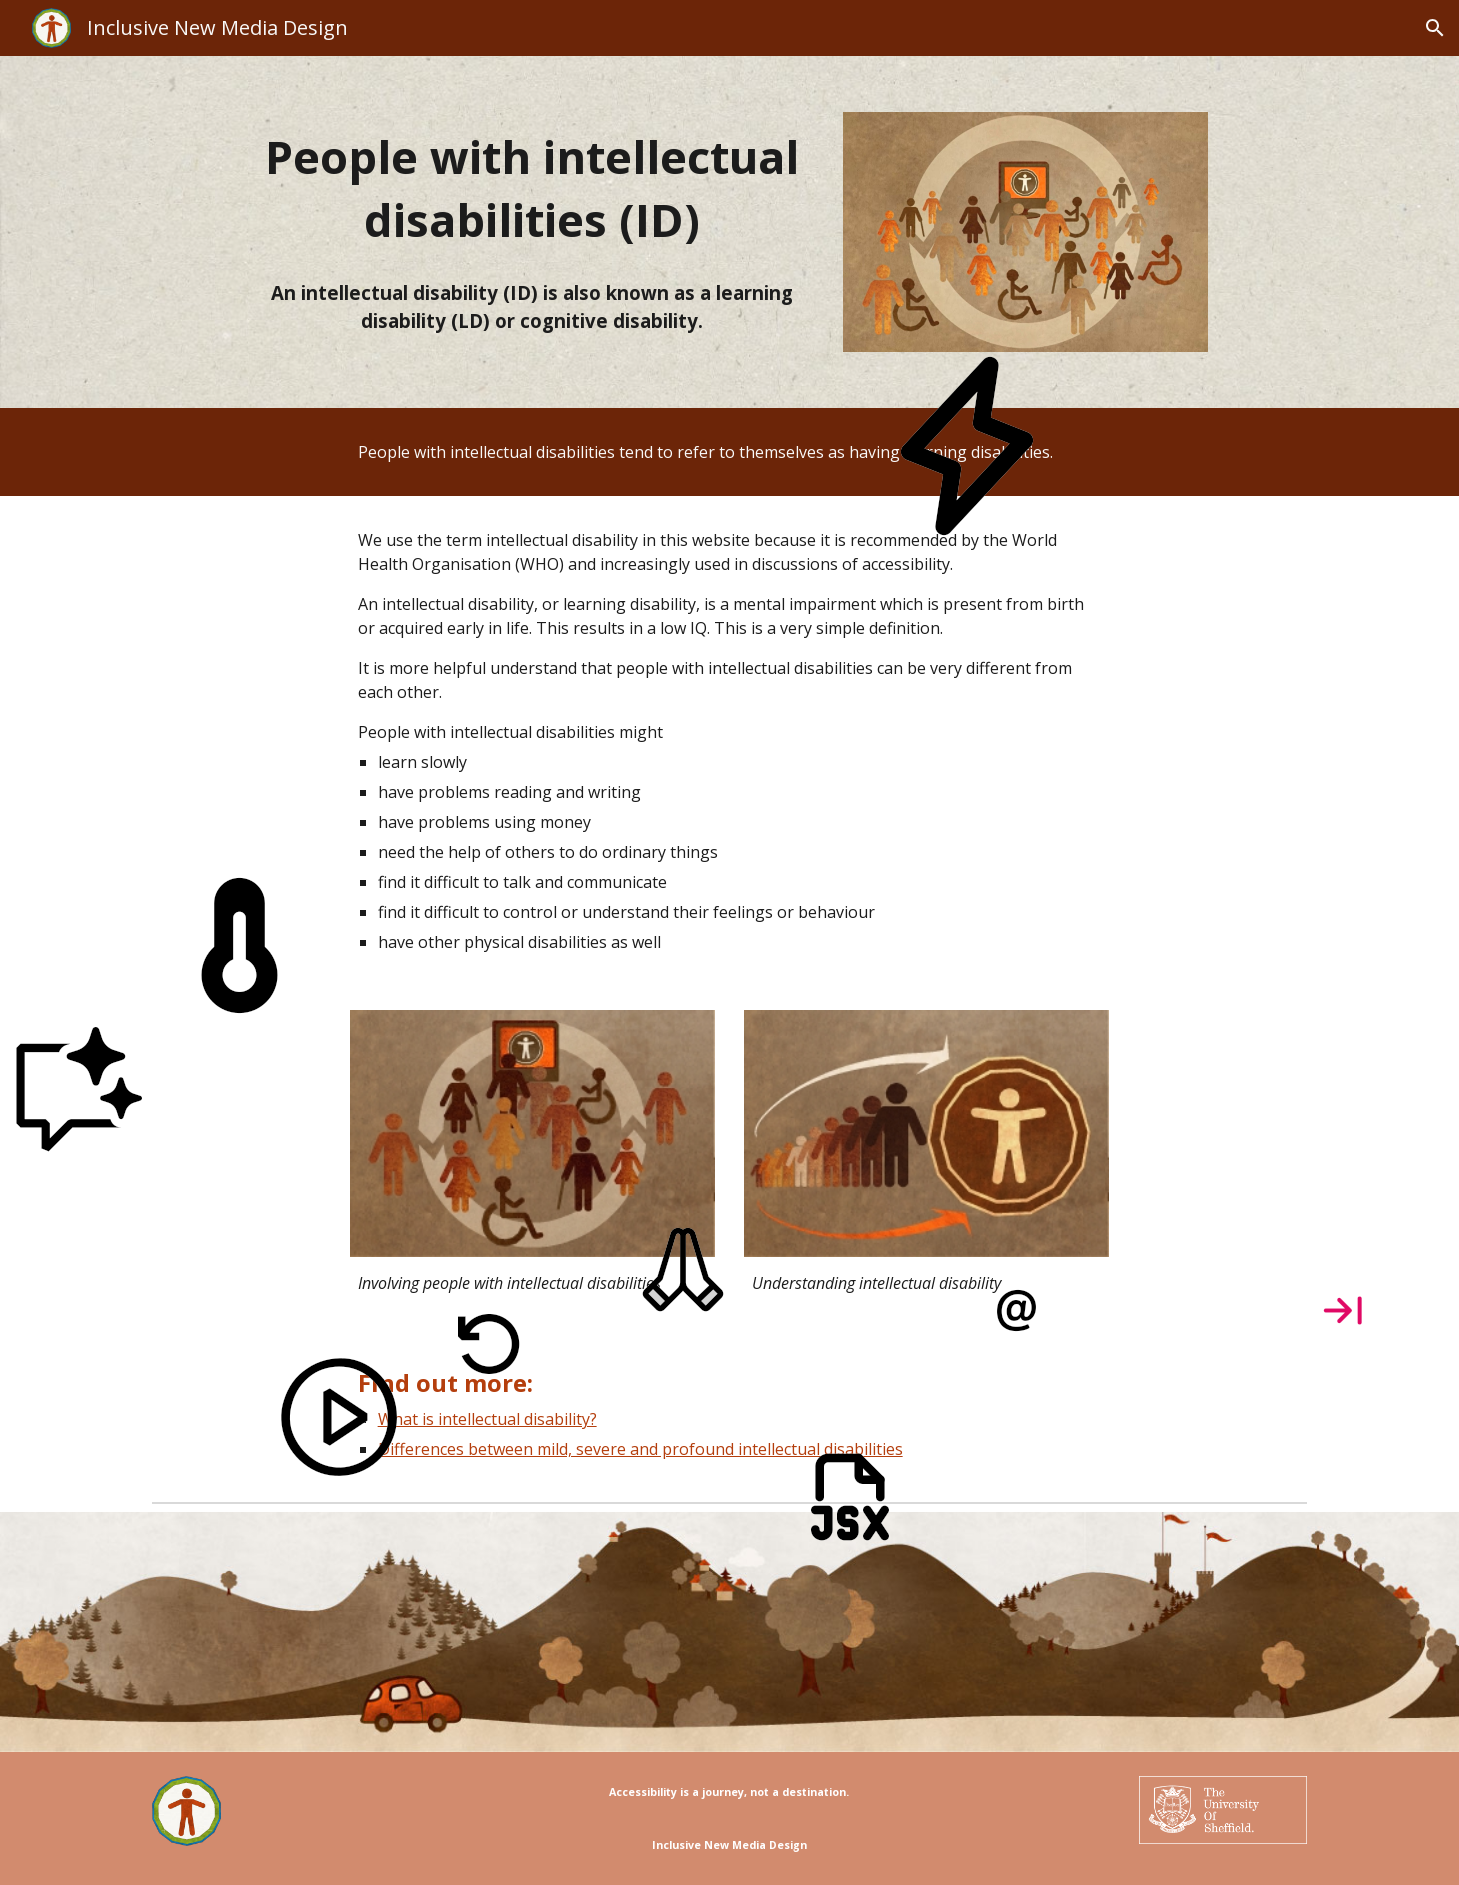 Image resolution: width=1459 pixels, height=1885 pixels. What do you see at coordinates (683, 1271) in the screenshot?
I see `access prayer or meditation features` at bounding box center [683, 1271].